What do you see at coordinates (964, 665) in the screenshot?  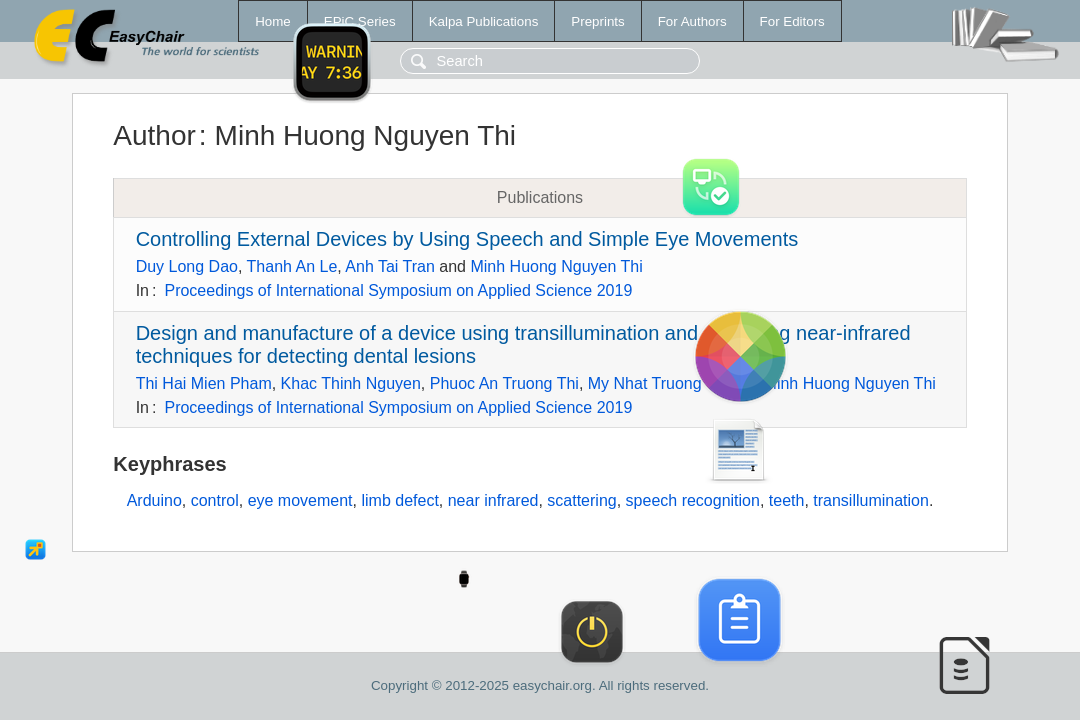 I see `open libreoffice base database application` at bounding box center [964, 665].